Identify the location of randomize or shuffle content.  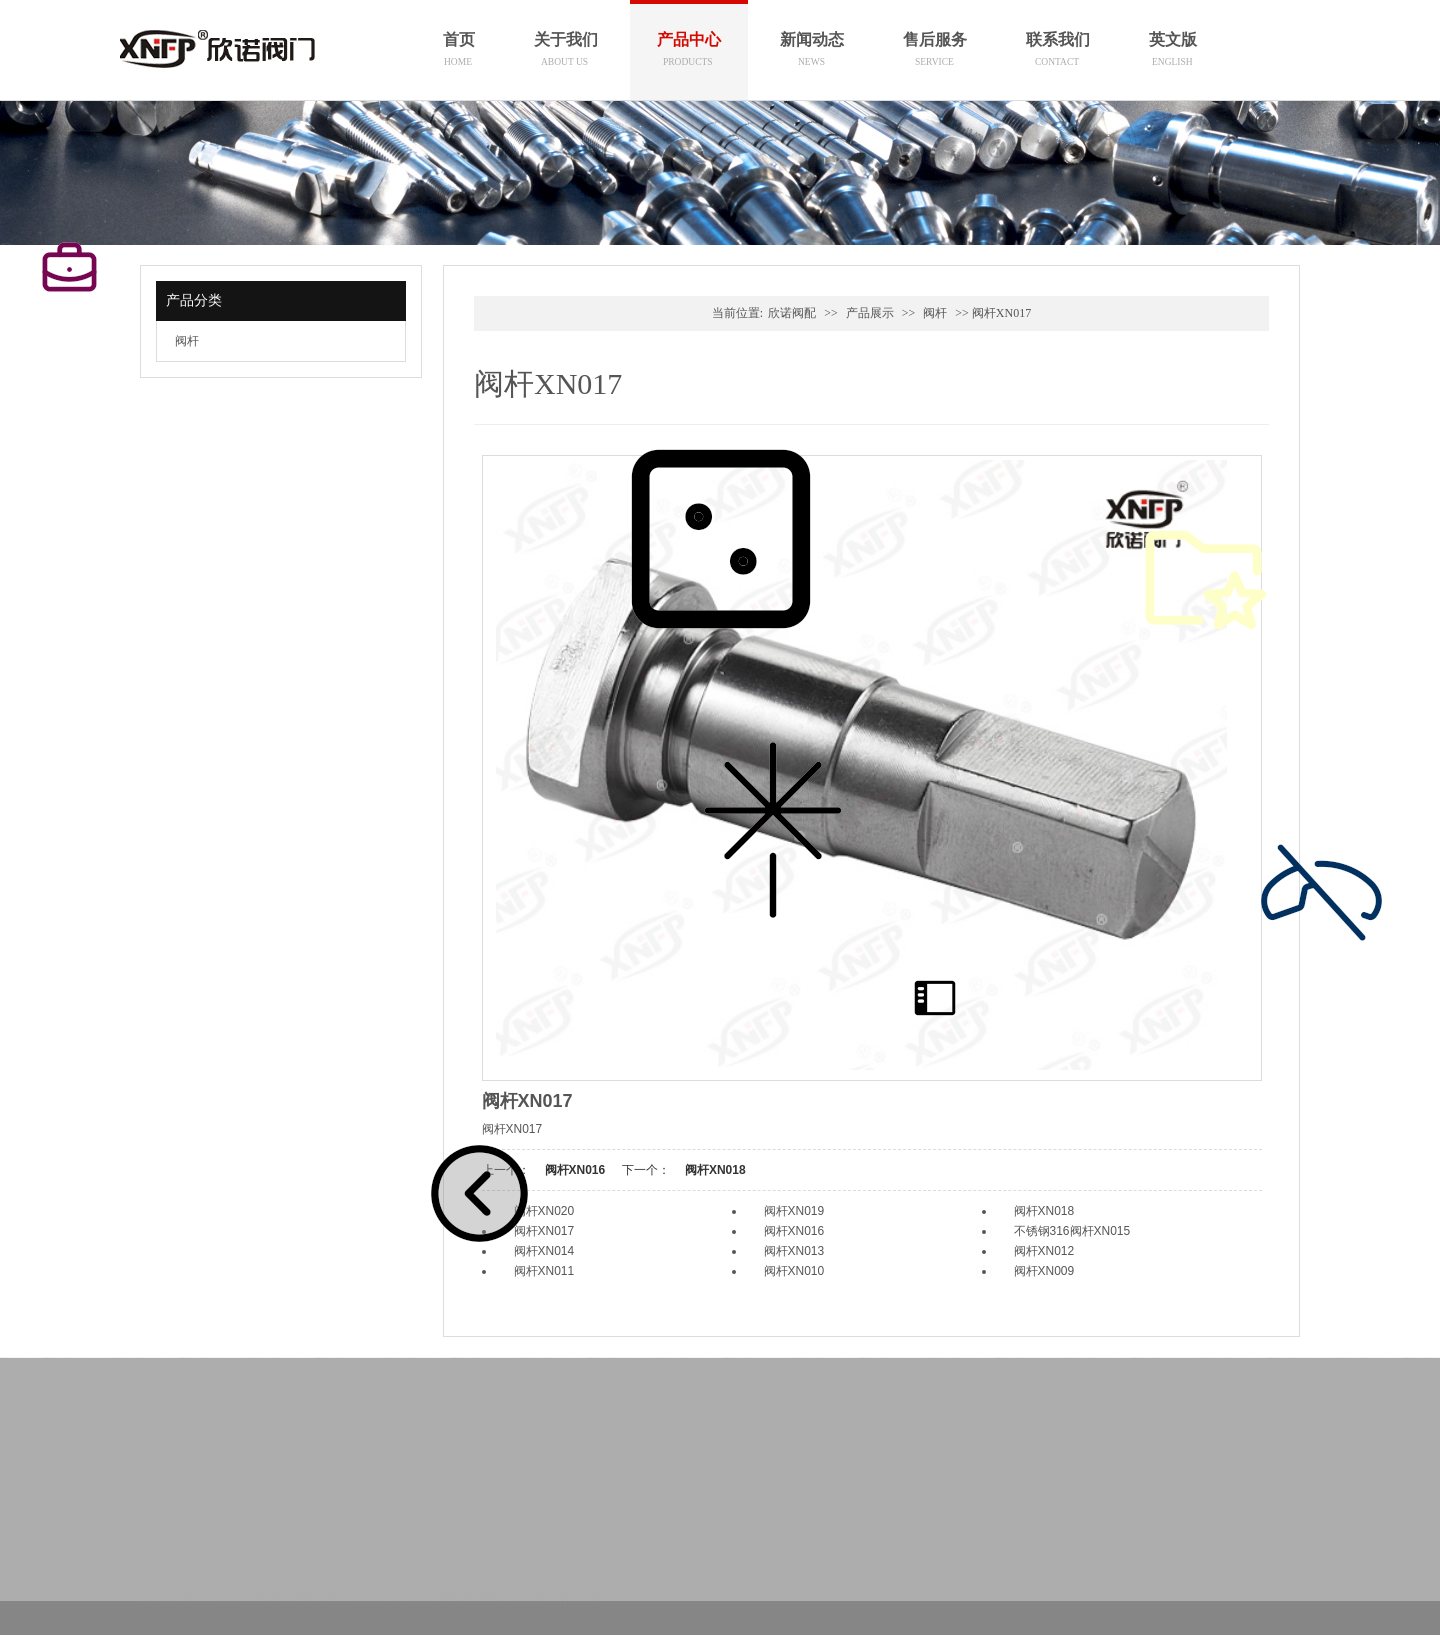
(721, 539).